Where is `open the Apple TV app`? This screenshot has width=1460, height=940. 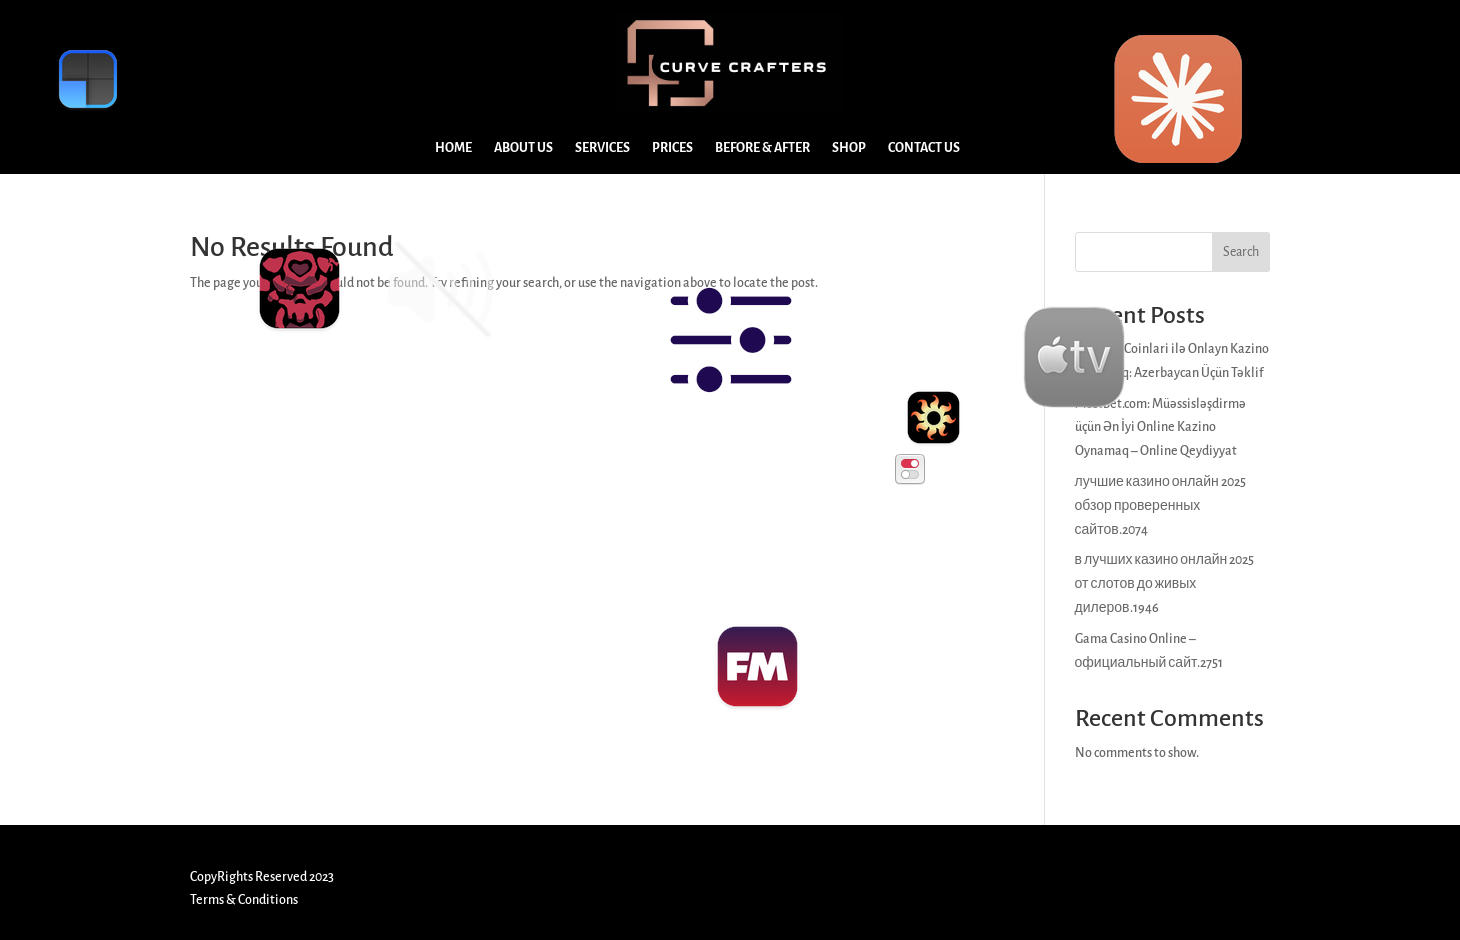
open the Apple TV app is located at coordinates (1074, 357).